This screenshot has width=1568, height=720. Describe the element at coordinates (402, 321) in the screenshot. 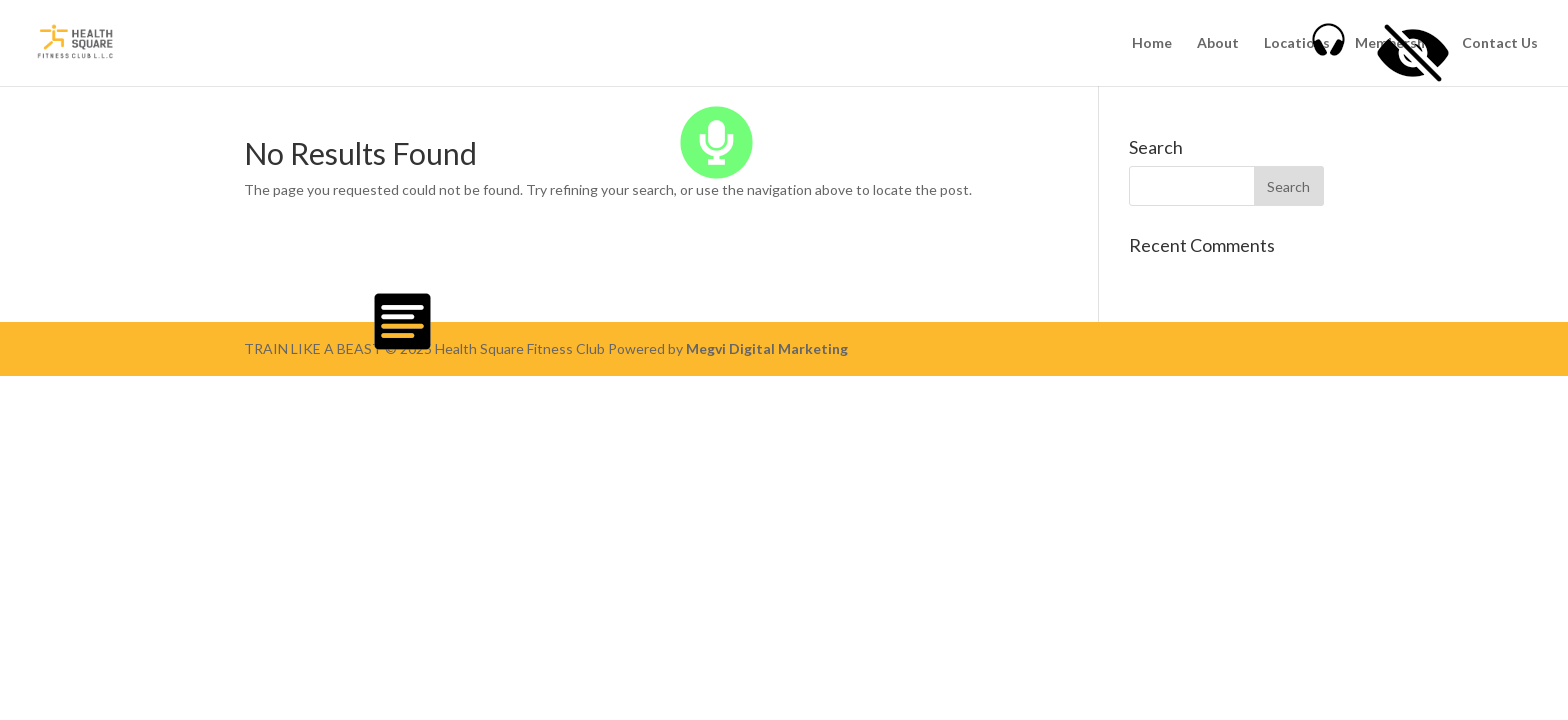

I see `align text to the left` at that location.